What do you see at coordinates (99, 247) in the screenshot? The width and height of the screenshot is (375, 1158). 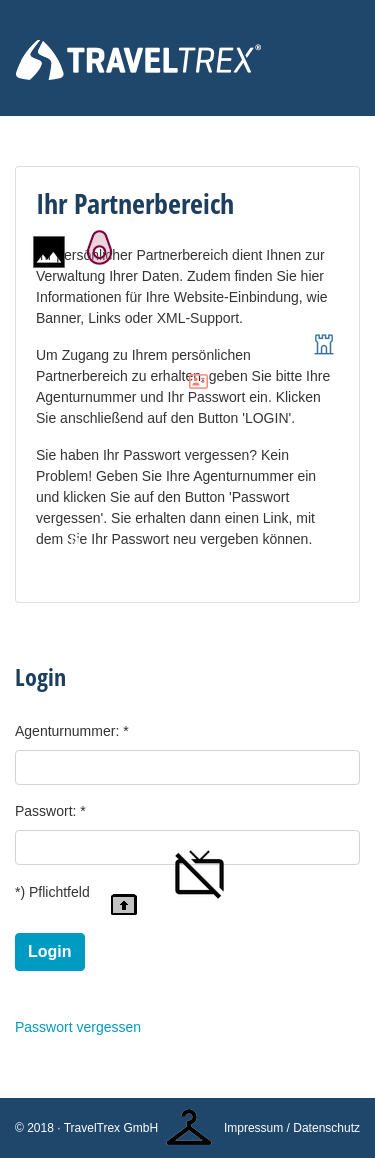 I see `indicates healthy or vegetarian food options` at bounding box center [99, 247].